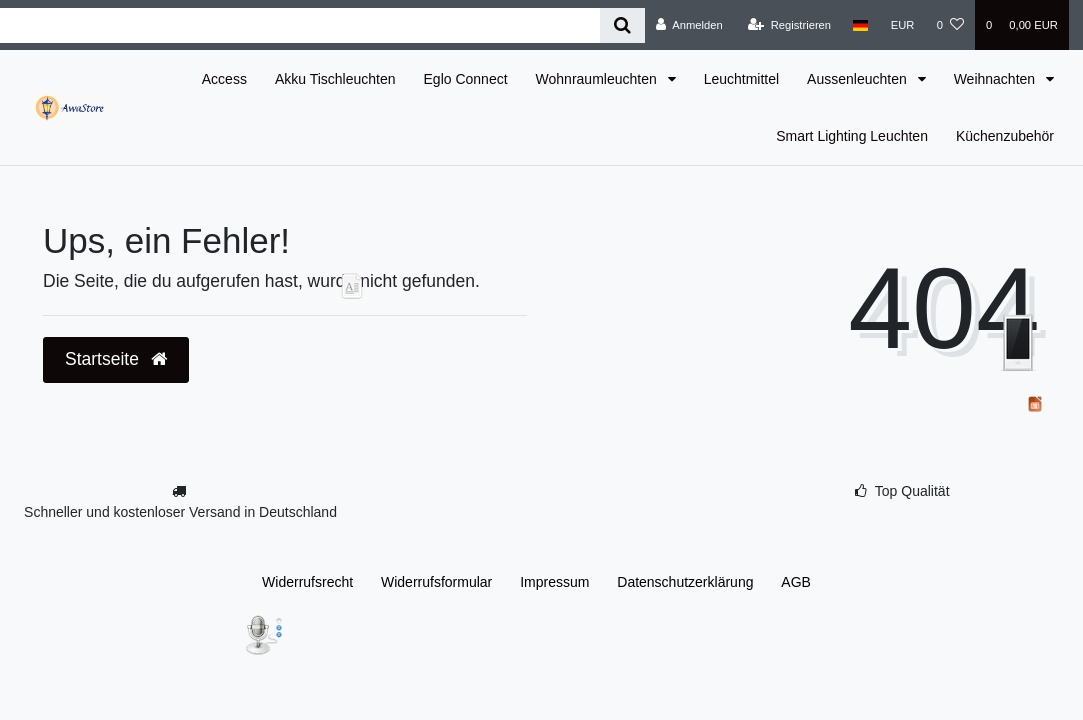  Describe the element at coordinates (264, 635) in the screenshot. I see `microphone input at medium sensitivity level` at that location.